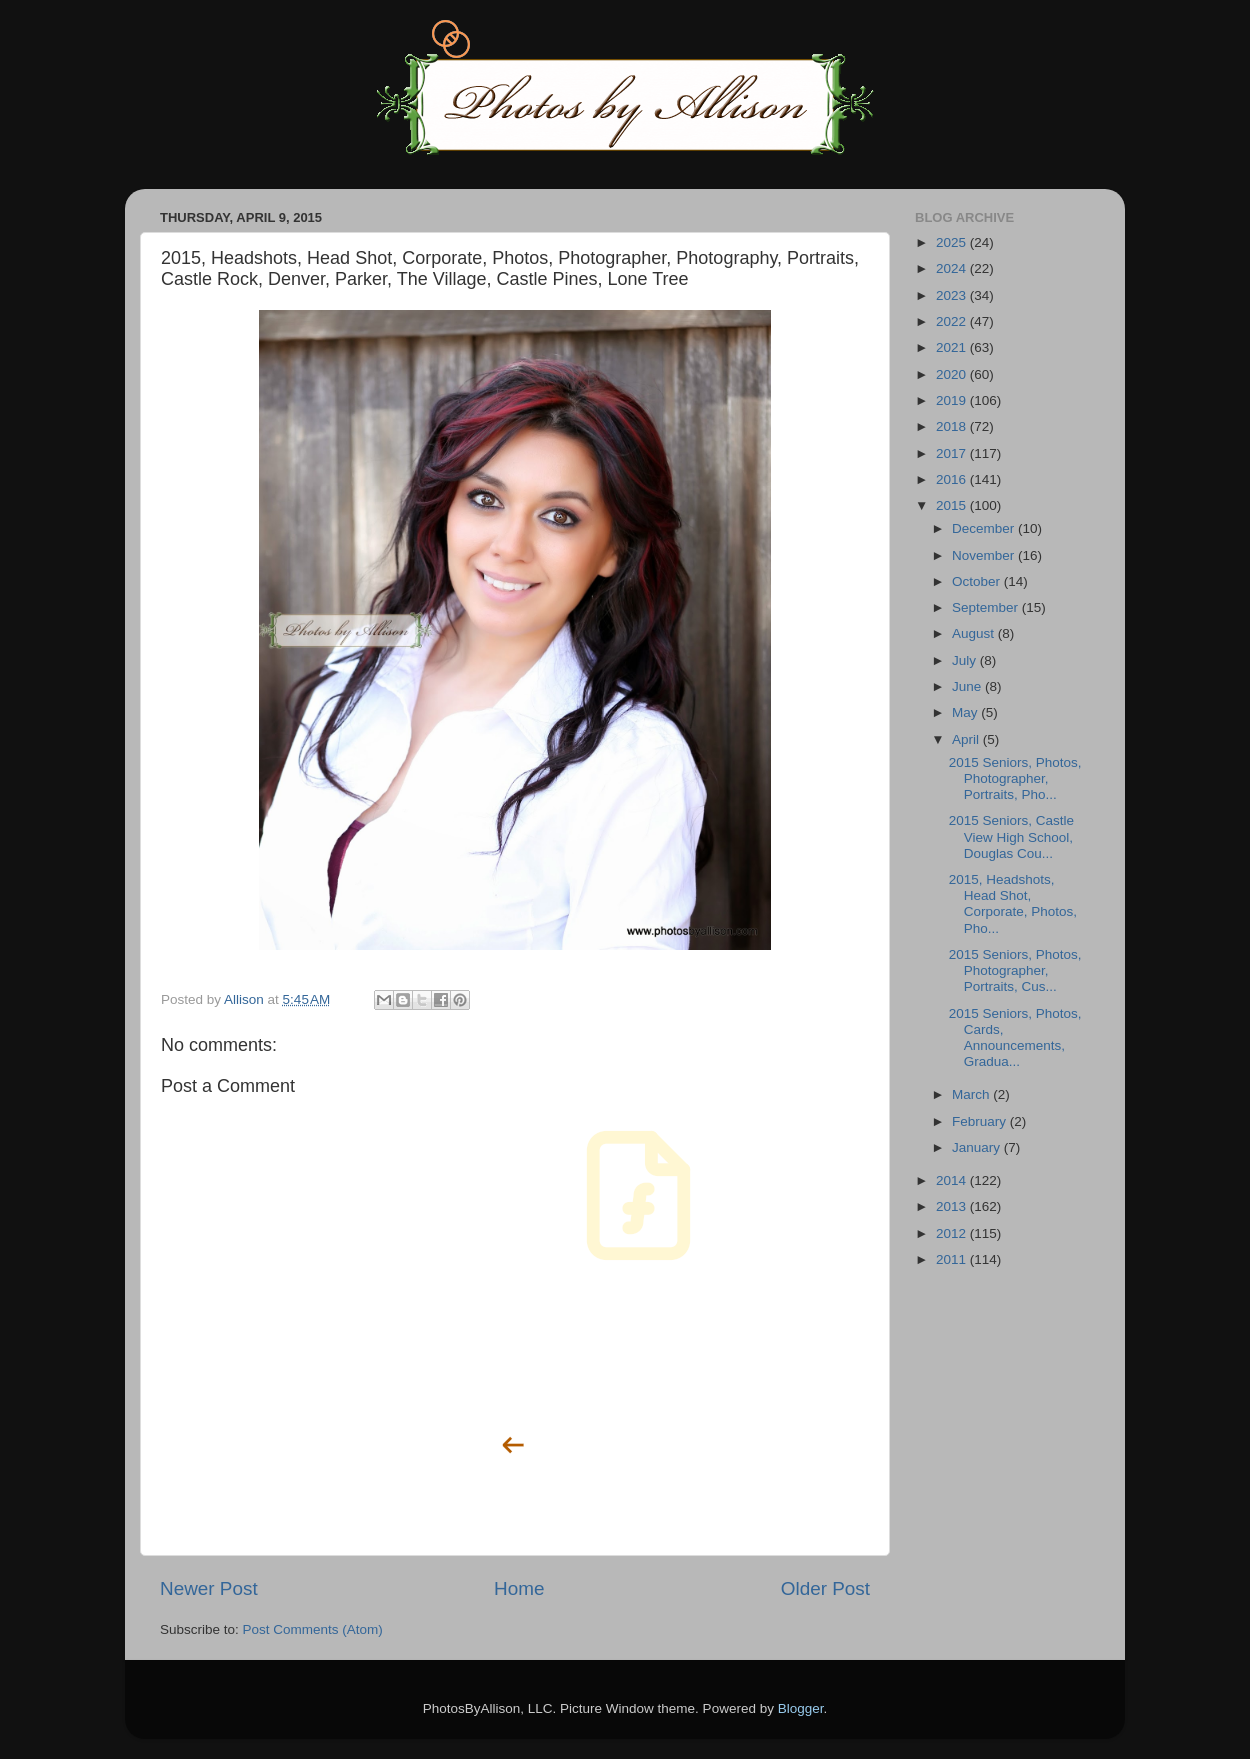 The width and height of the screenshot is (1250, 1759). I want to click on go back to the previous screen, so click(514, 1445).